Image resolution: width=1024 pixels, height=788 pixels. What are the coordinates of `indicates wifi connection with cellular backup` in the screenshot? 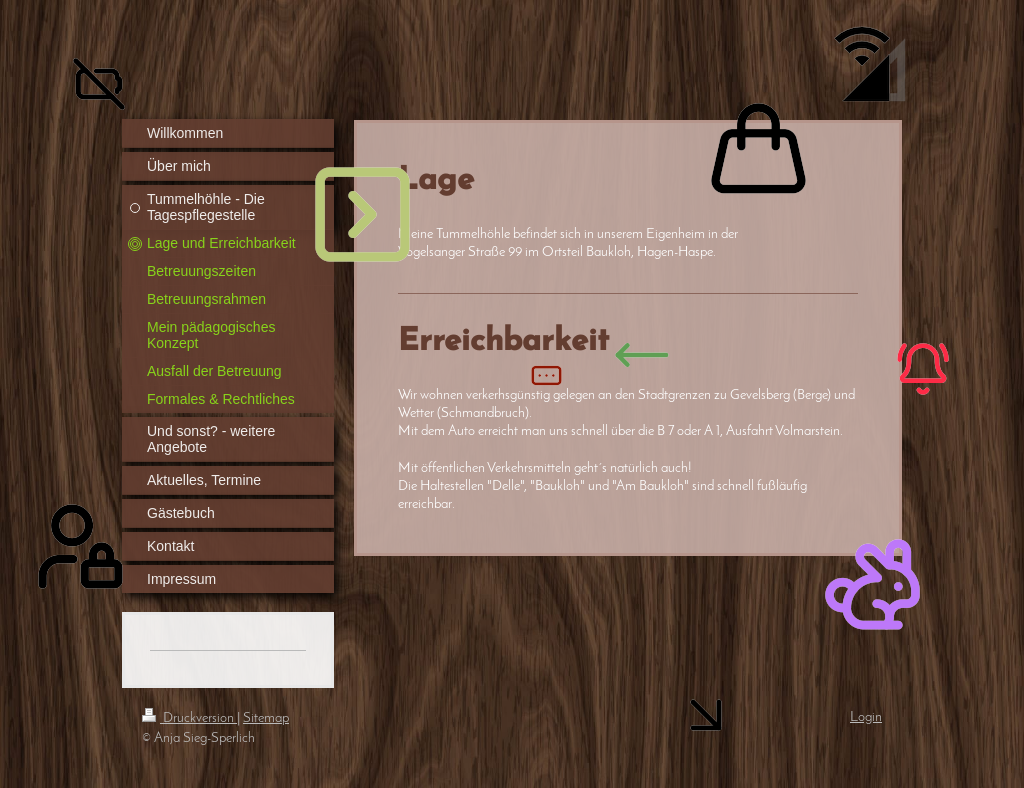 It's located at (866, 62).